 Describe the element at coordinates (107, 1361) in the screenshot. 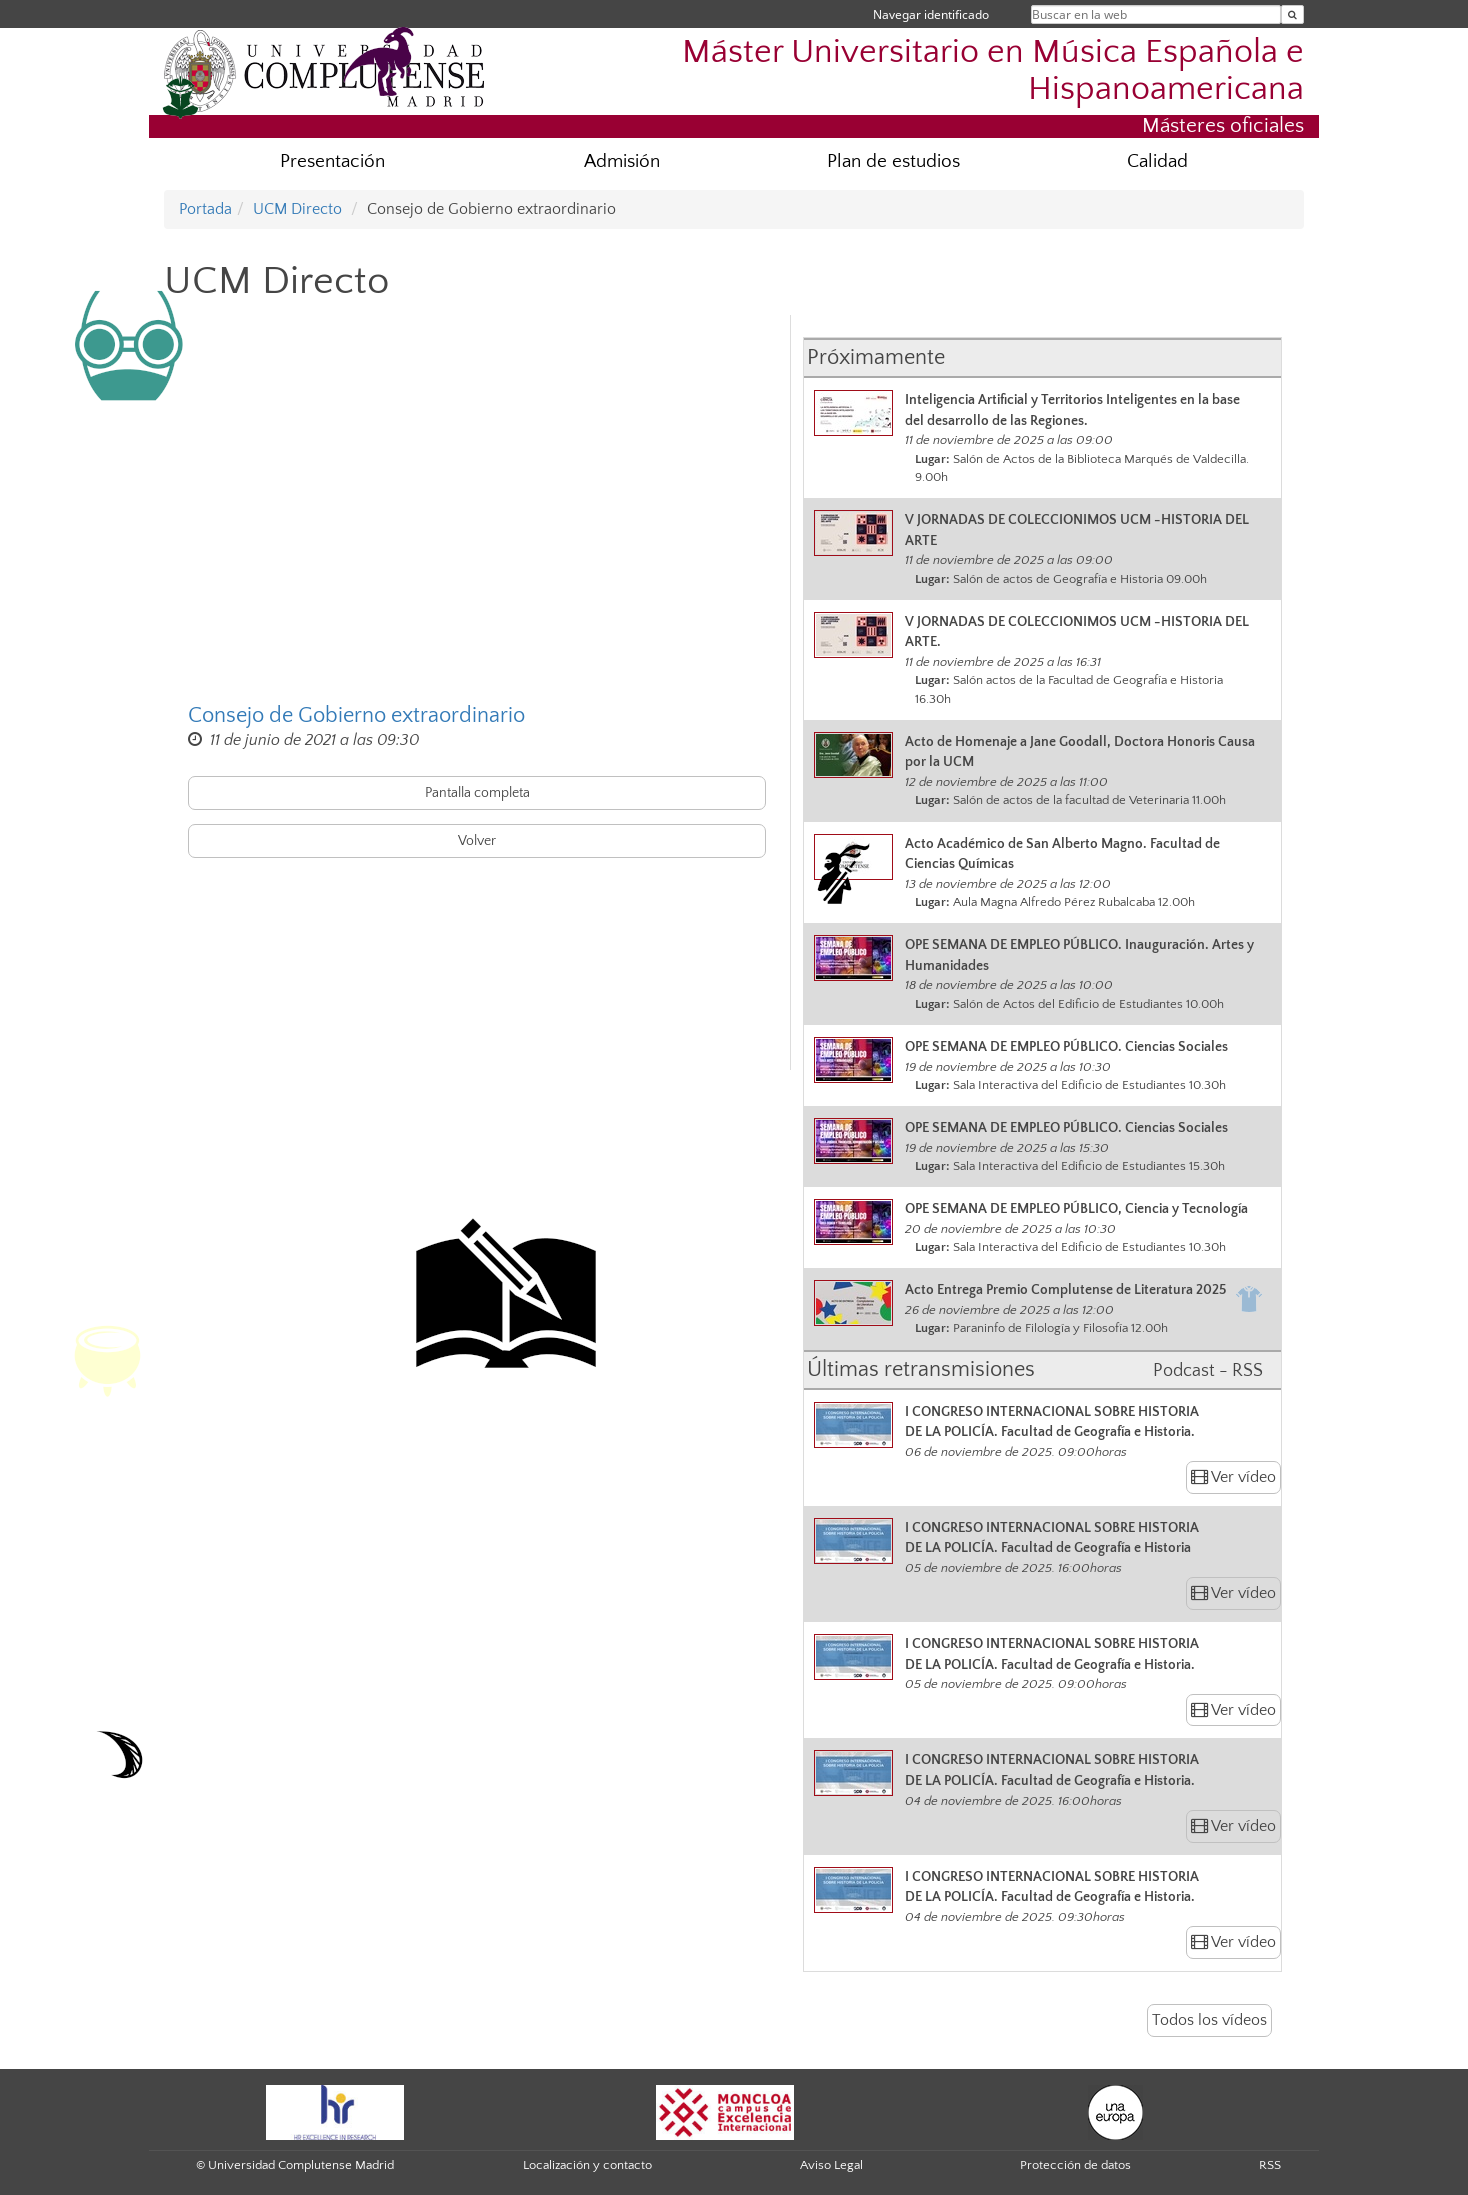

I see `access crafting or potion brewing features` at that location.